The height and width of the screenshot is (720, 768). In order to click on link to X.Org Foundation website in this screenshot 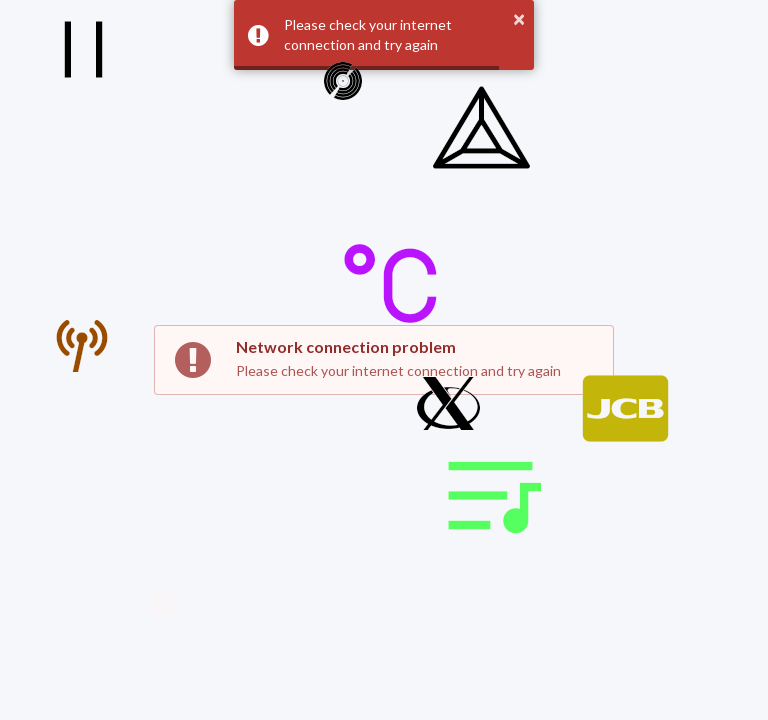, I will do `click(448, 403)`.